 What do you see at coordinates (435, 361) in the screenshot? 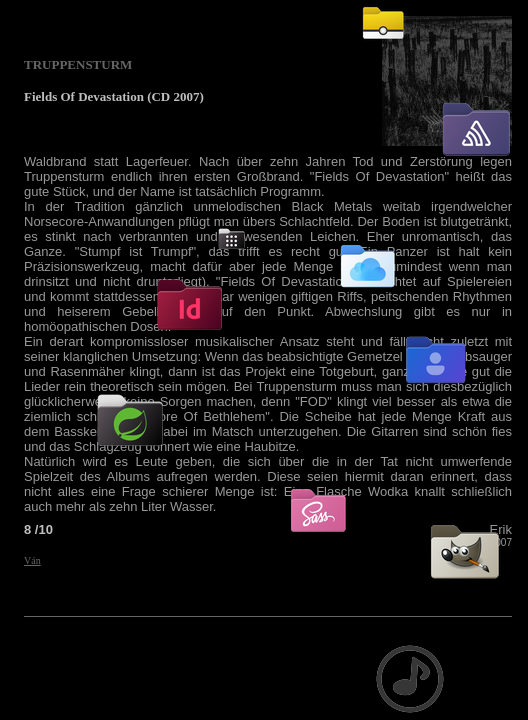
I see `open user profile folder` at bounding box center [435, 361].